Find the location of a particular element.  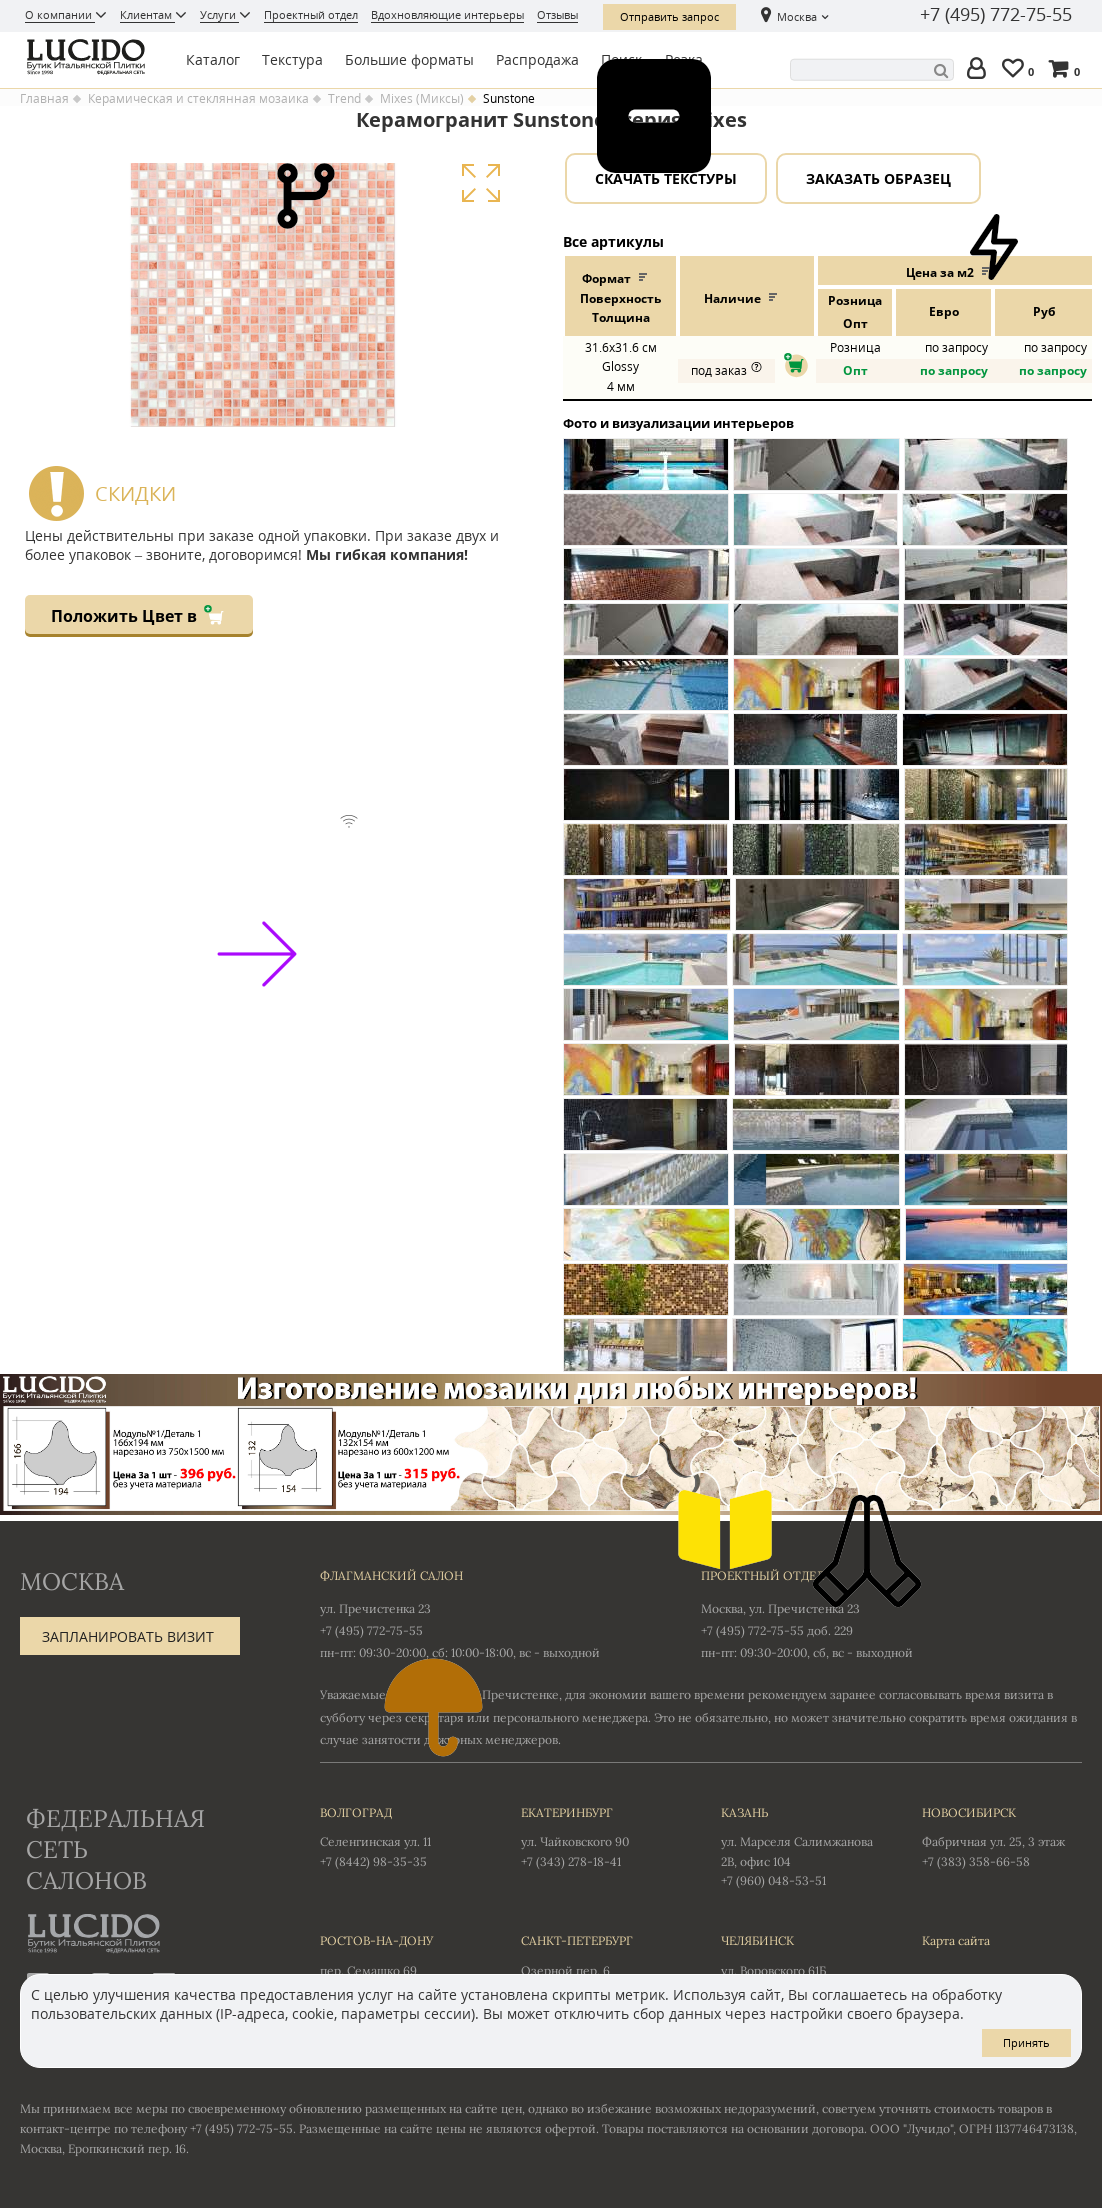

send a prayer or blessing is located at coordinates (867, 1553).